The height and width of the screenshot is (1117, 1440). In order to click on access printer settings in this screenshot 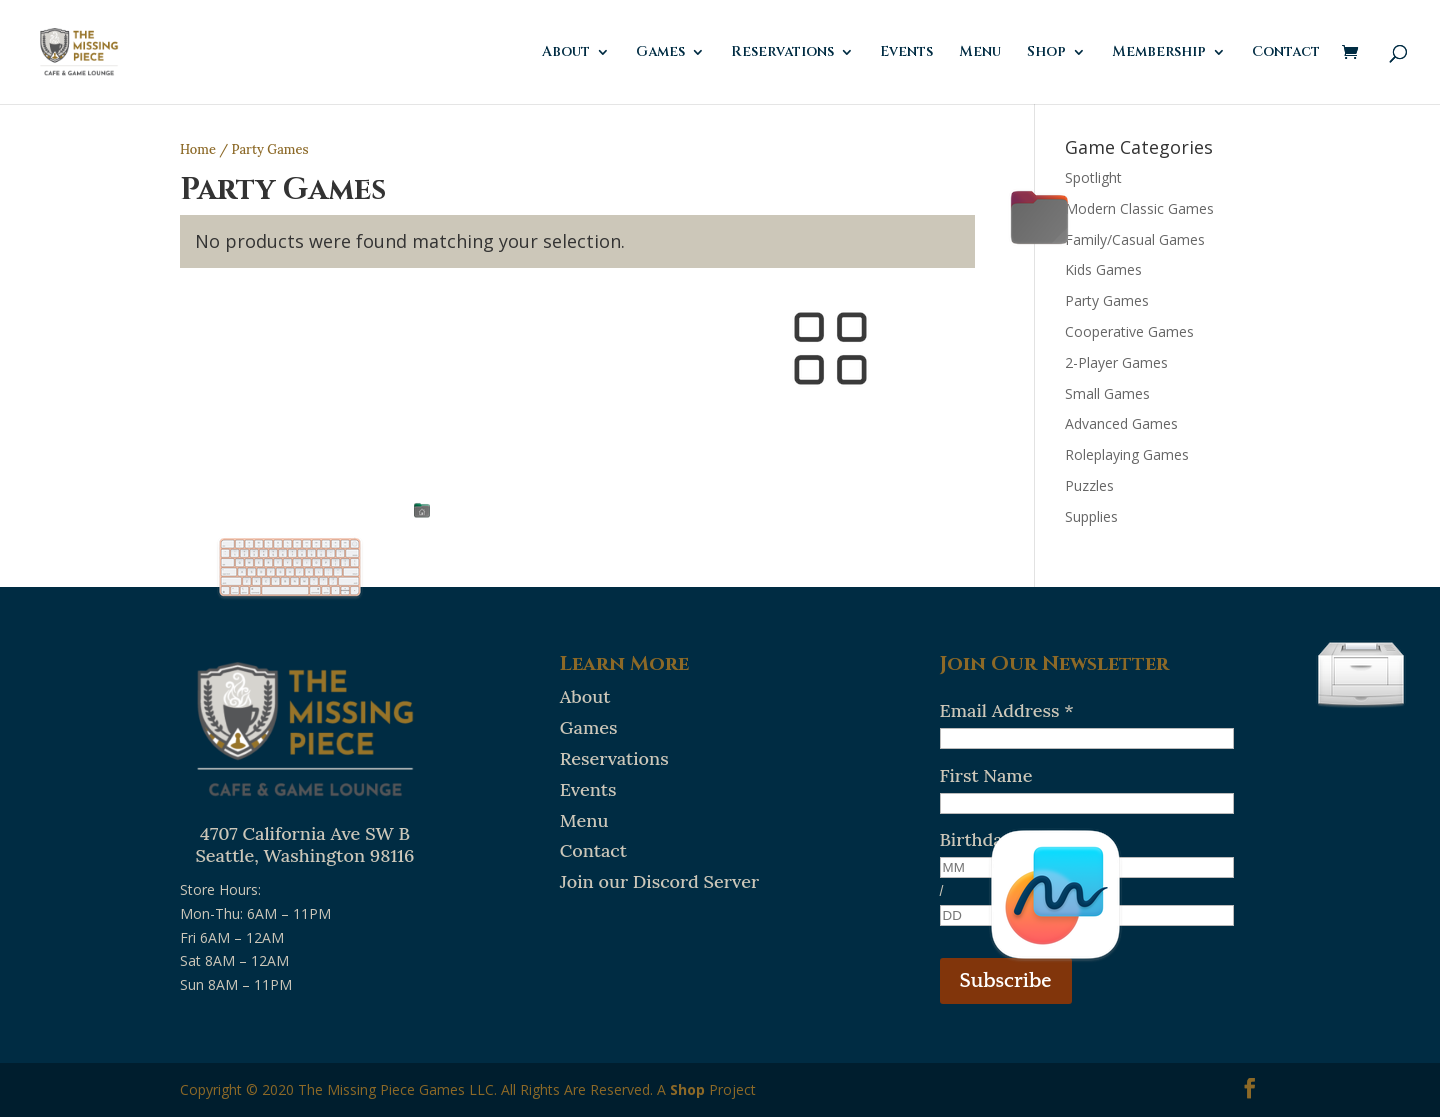, I will do `click(1361, 675)`.